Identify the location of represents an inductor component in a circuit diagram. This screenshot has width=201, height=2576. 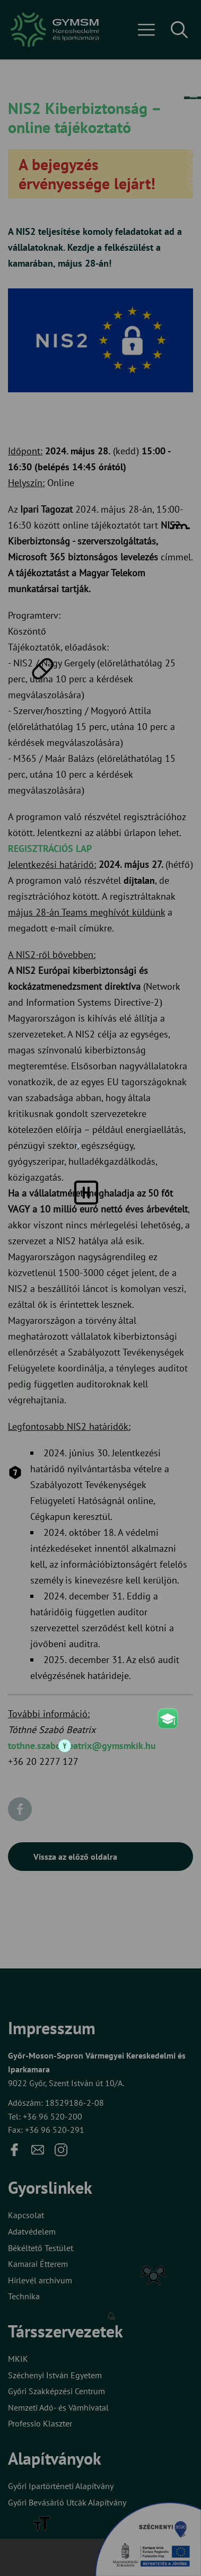
(180, 526).